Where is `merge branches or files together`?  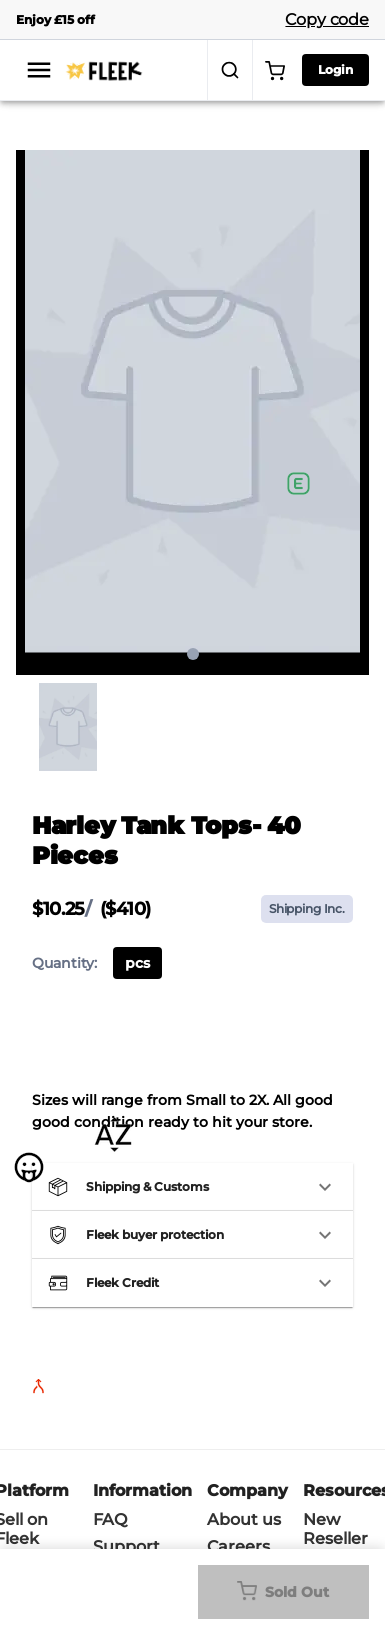
merge branches or files together is located at coordinates (38, 1385).